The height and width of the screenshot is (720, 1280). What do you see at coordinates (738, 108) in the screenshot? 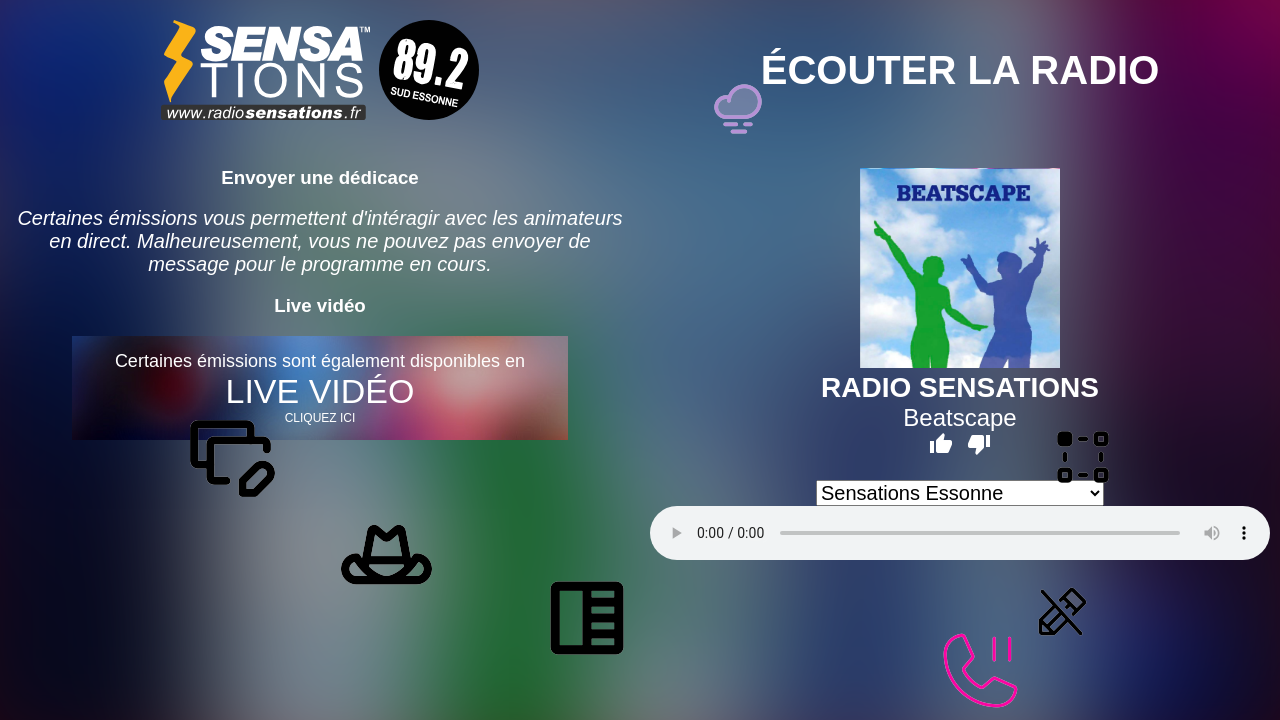
I see `indicates foggy weather conditions` at bounding box center [738, 108].